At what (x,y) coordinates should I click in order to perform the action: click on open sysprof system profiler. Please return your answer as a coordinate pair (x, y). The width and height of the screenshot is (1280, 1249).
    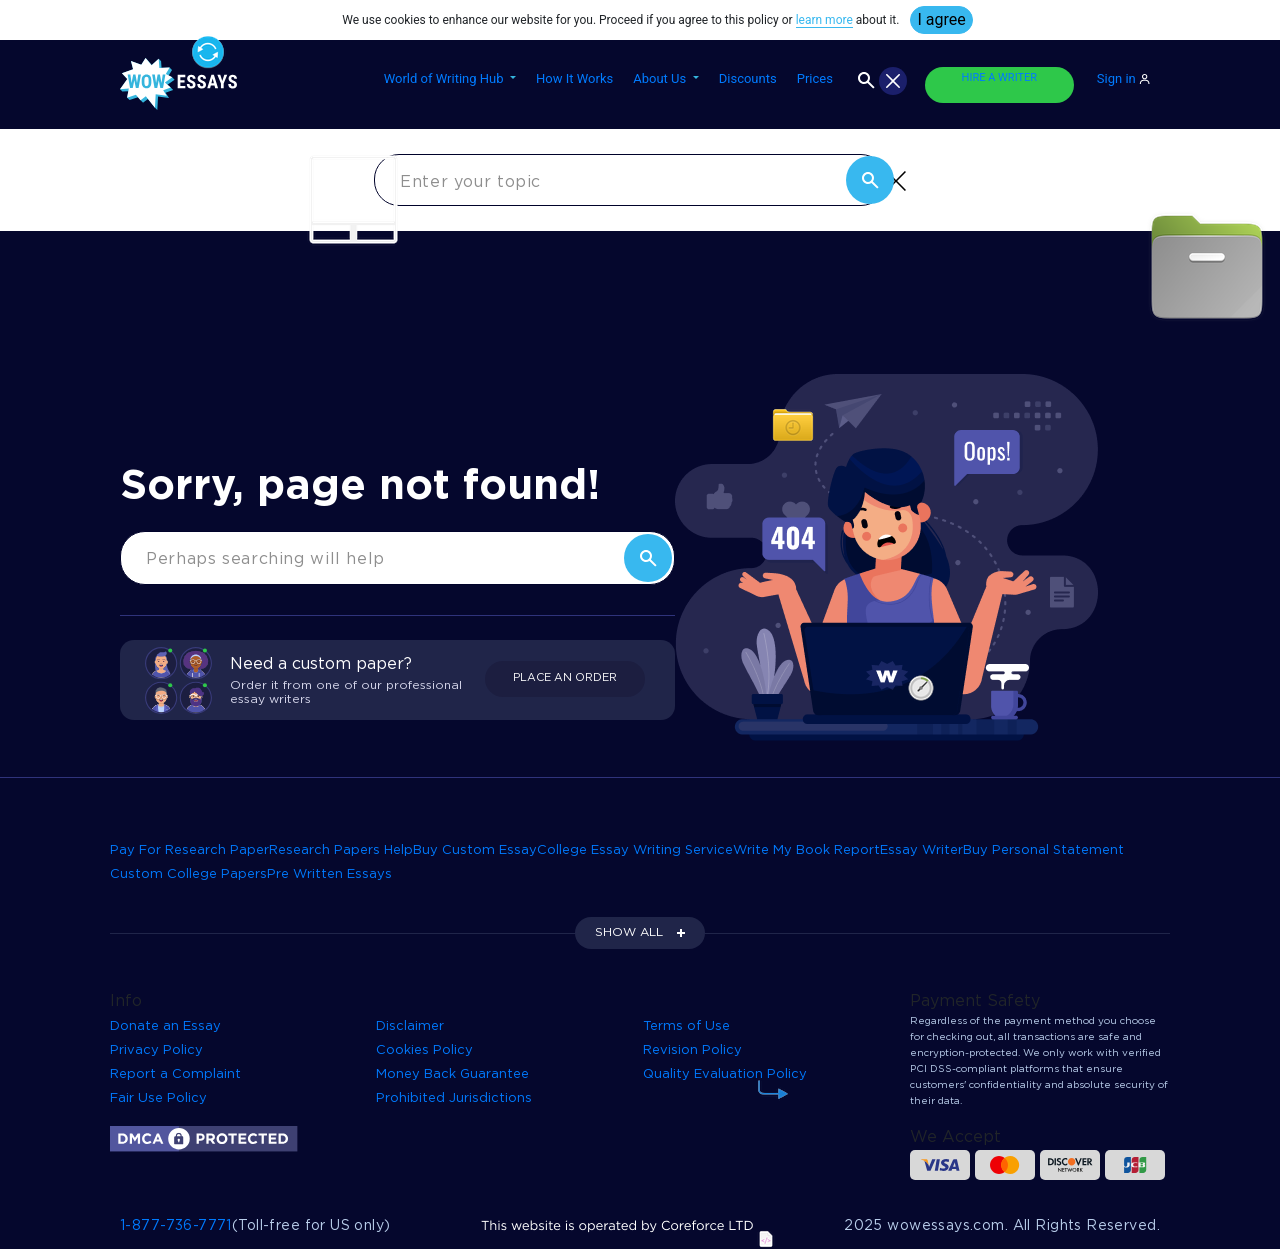
    Looking at the image, I should click on (921, 688).